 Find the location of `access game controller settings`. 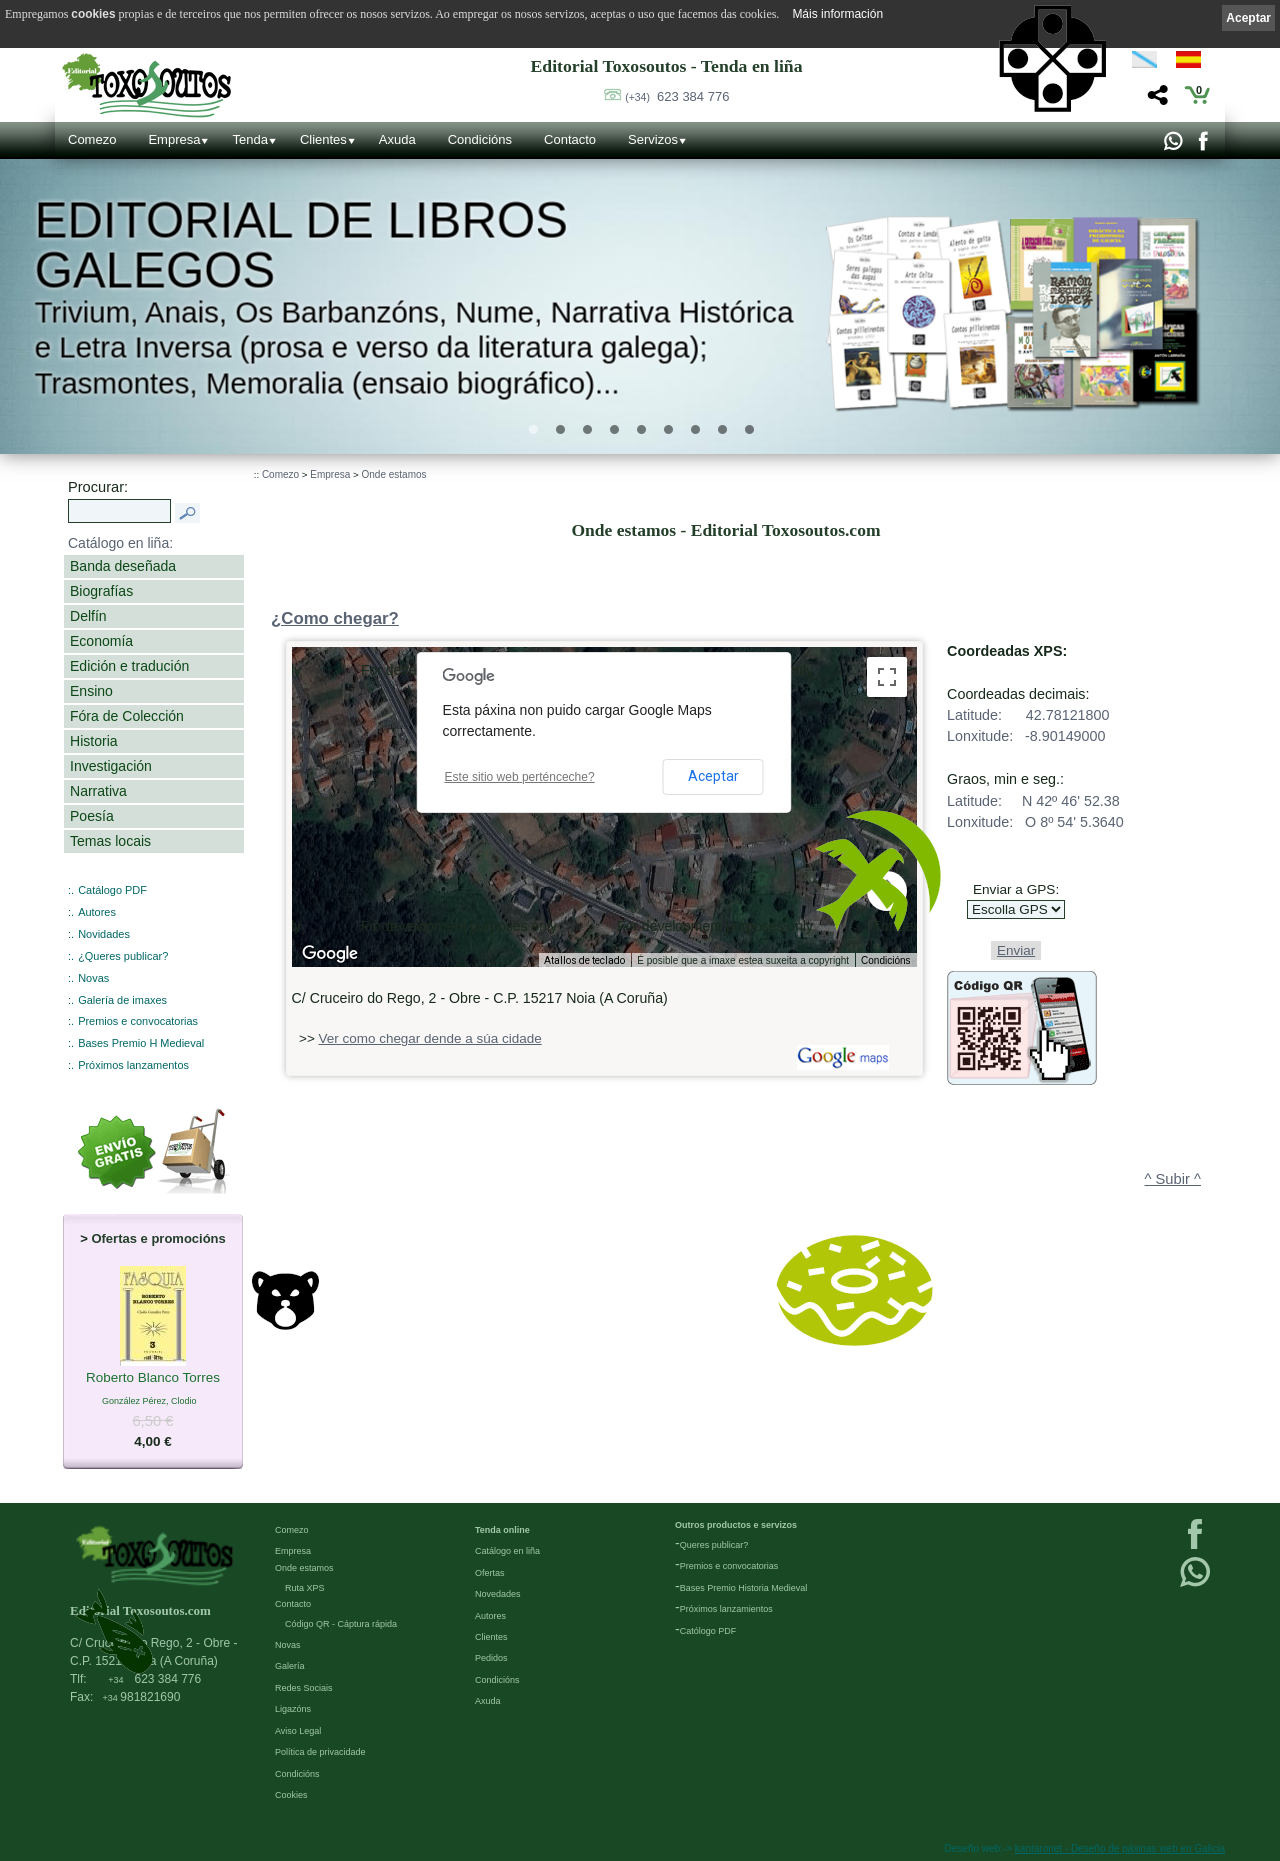

access game controller settings is located at coordinates (1052, 58).